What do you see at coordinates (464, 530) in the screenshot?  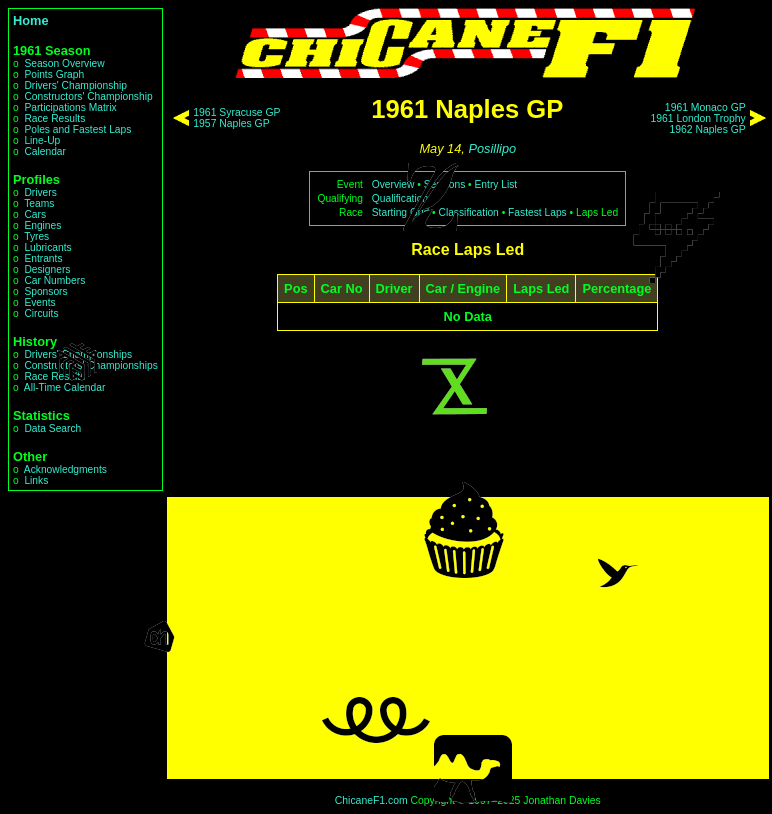 I see `vanilla extract css framework logo` at bounding box center [464, 530].